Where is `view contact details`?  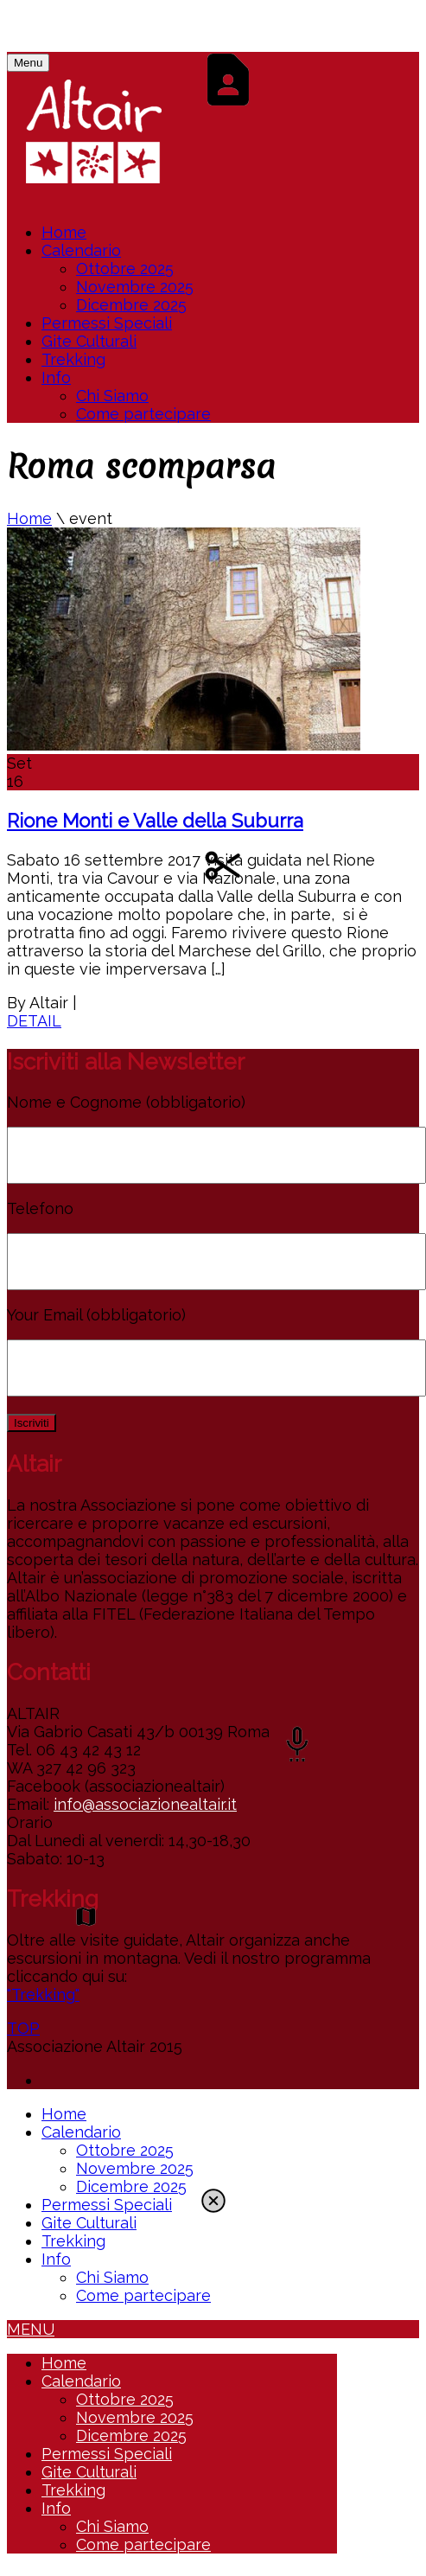
view contact details is located at coordinates (228, 80).